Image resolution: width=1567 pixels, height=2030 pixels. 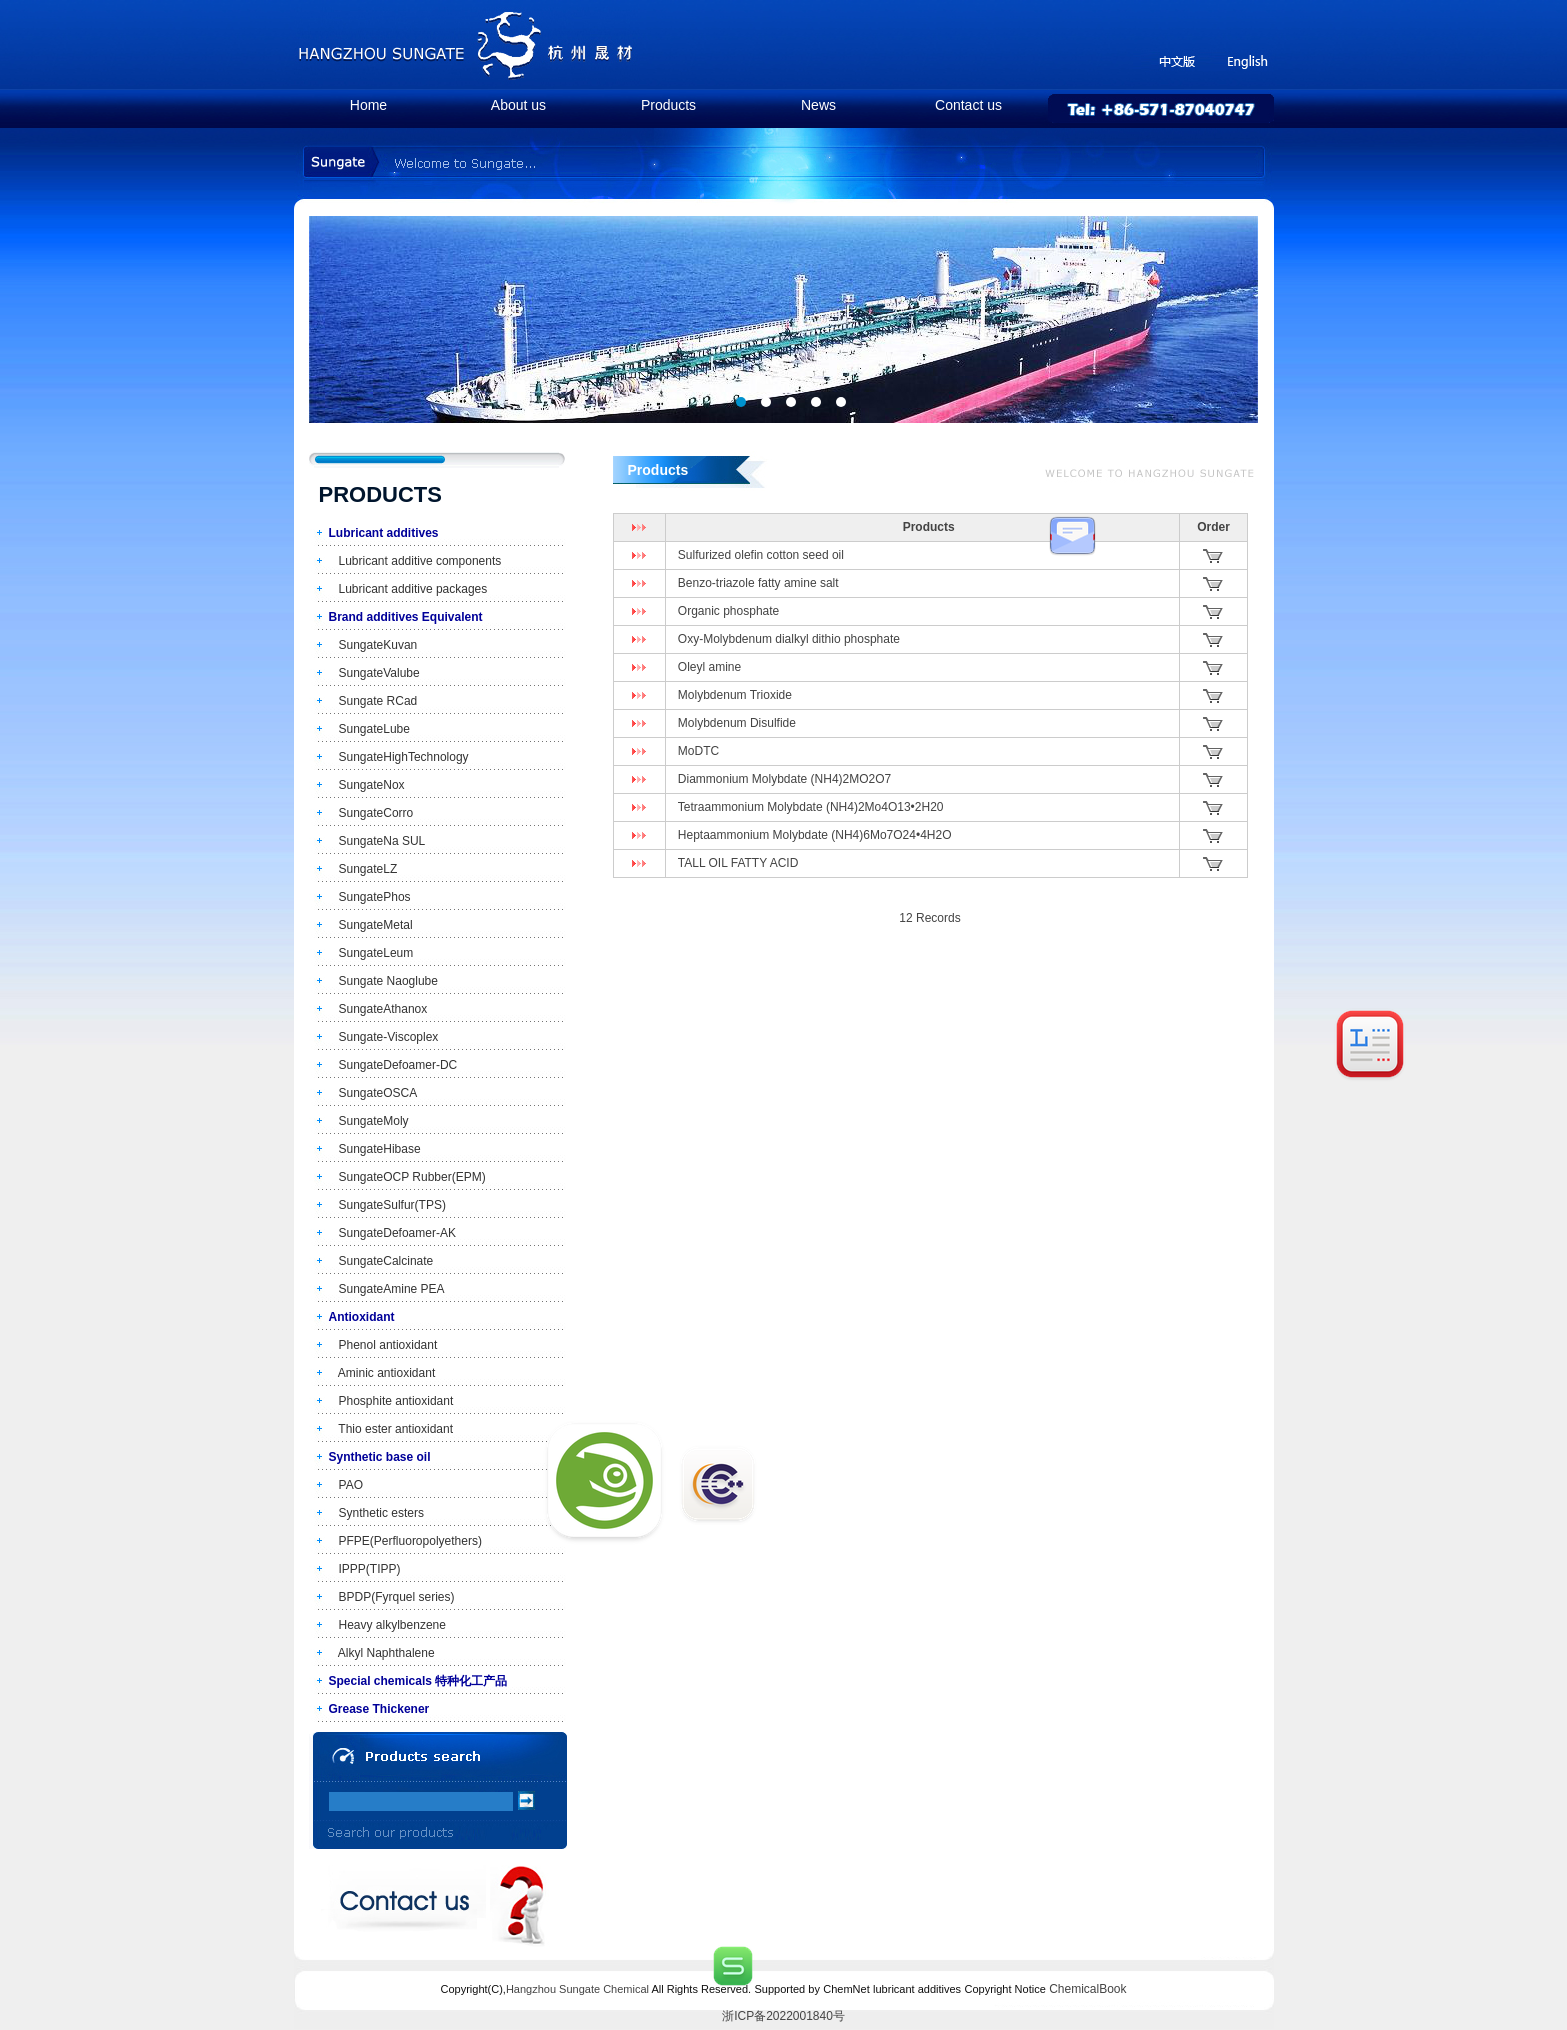 I want to click on open evolution email and calendar app, so click(x=1072, y=535).